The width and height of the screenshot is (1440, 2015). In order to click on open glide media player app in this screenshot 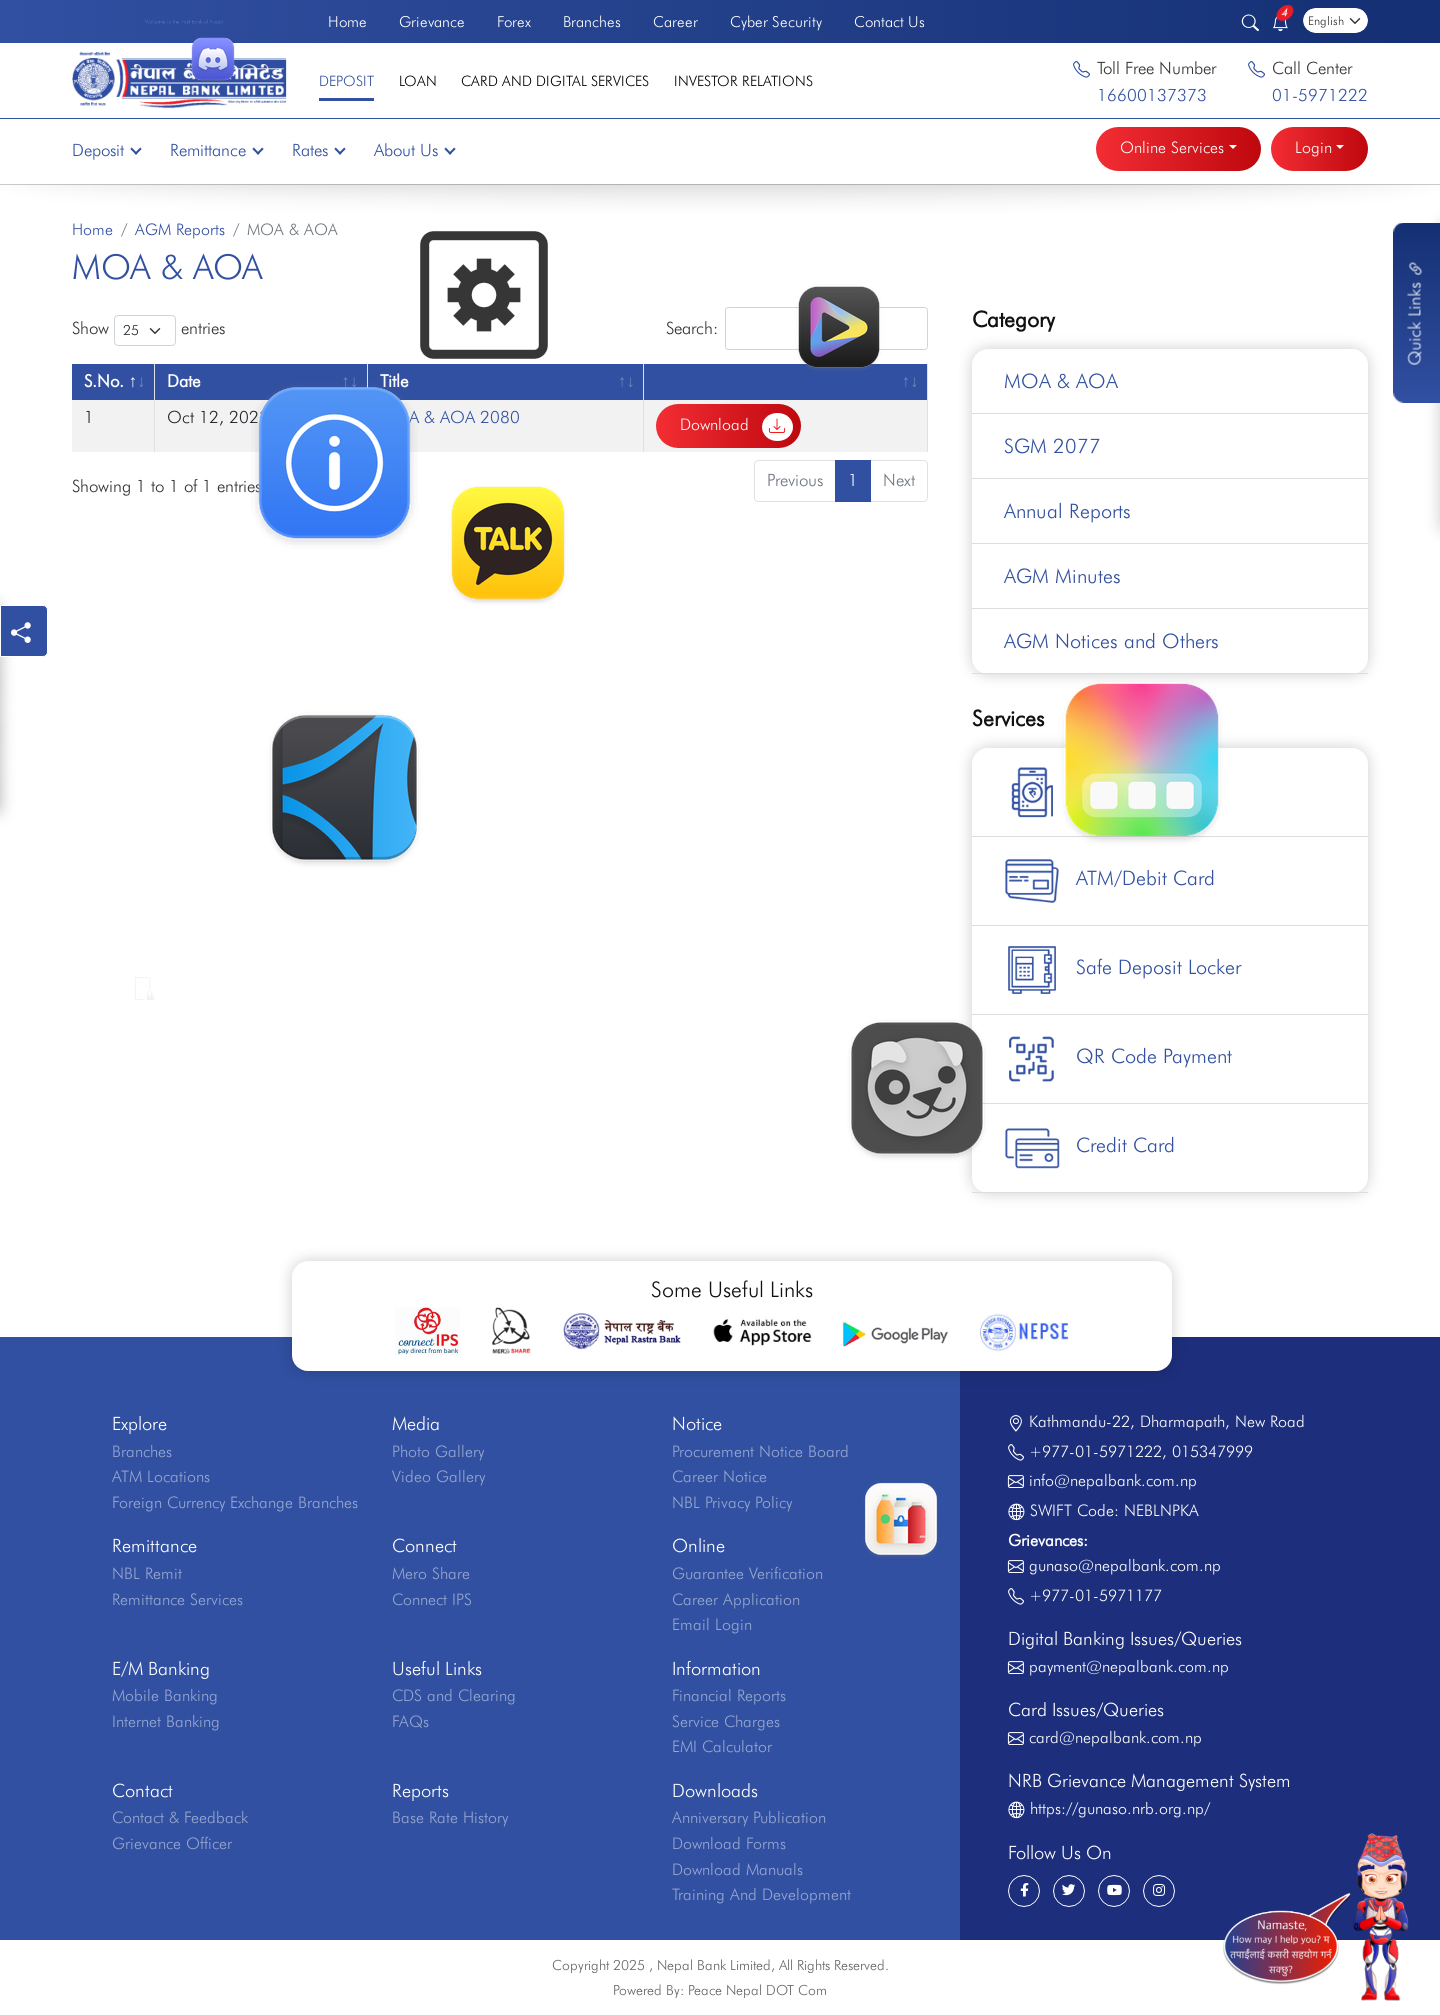, I will do `click(839, 327)`.